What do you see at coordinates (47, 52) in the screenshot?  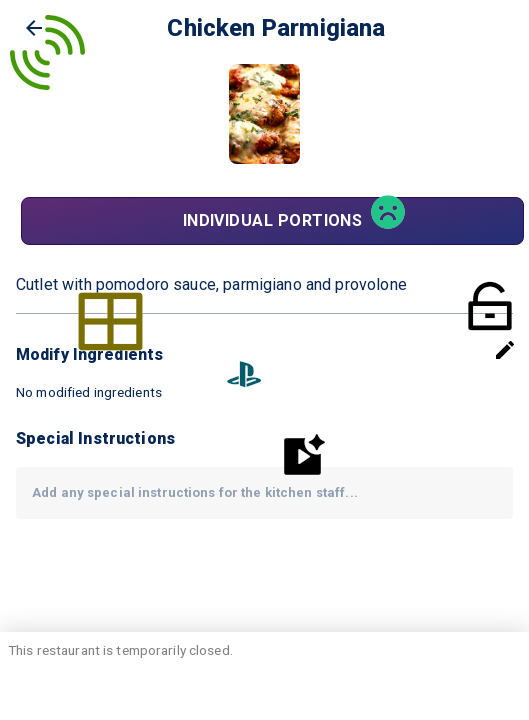 I see `sonarqube server logo` at bounding box center [47, 52].